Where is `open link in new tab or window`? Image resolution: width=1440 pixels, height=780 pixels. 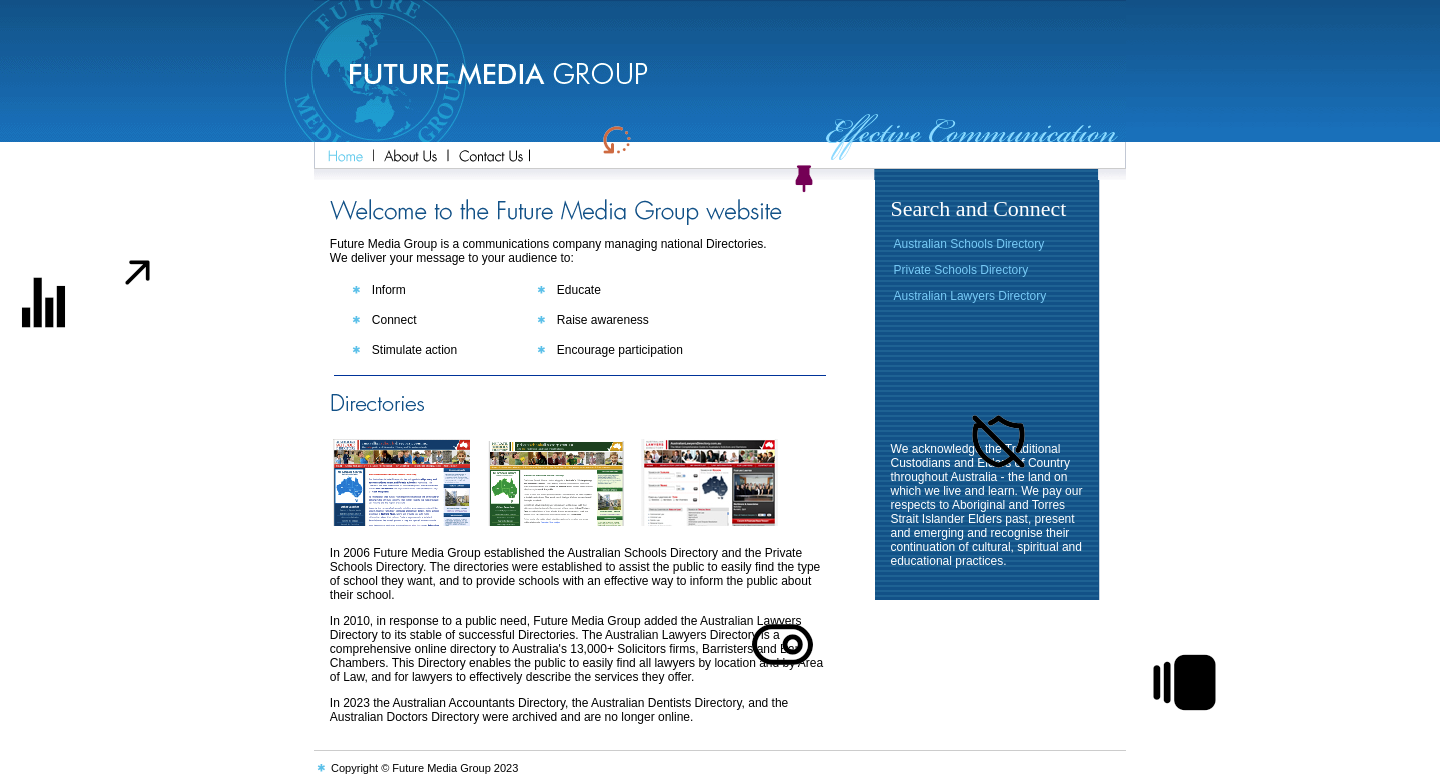 open link in new tab or window is located at coordinates (137, 272).